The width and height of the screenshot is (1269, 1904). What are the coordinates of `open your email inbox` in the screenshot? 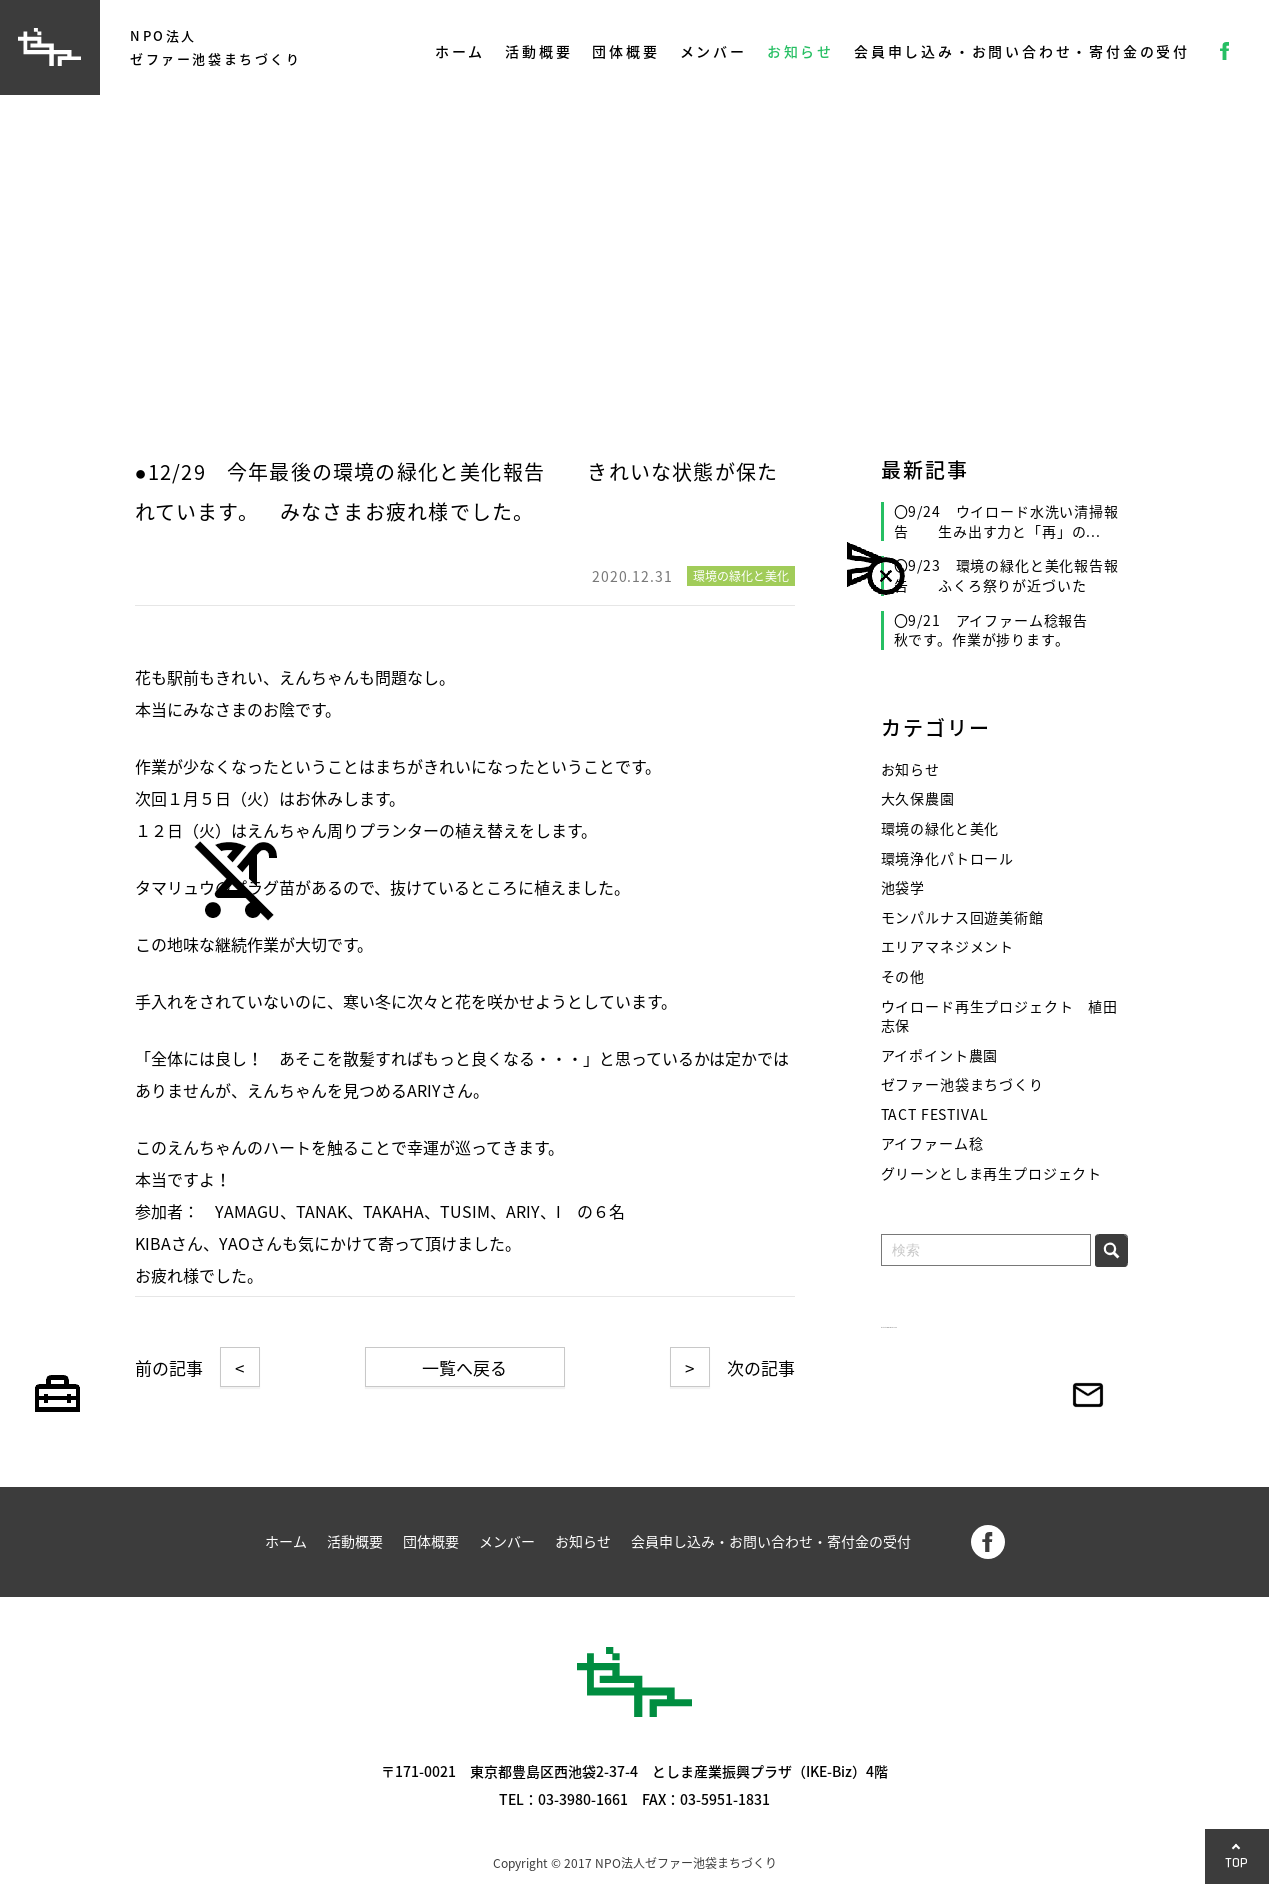 It's located at (1088, 1395).